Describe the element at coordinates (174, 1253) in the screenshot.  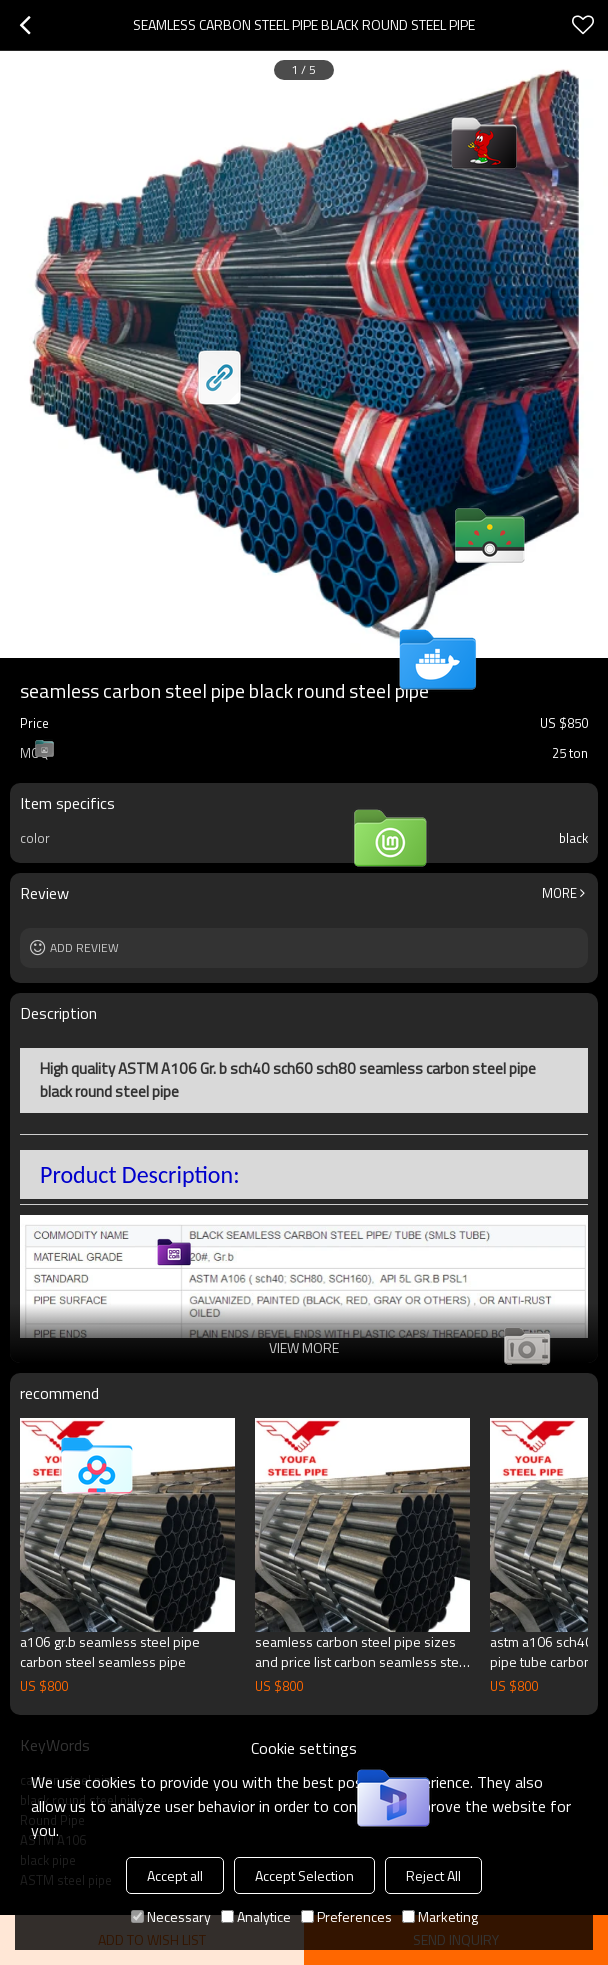
I see `open your GOG games folder` at that location.